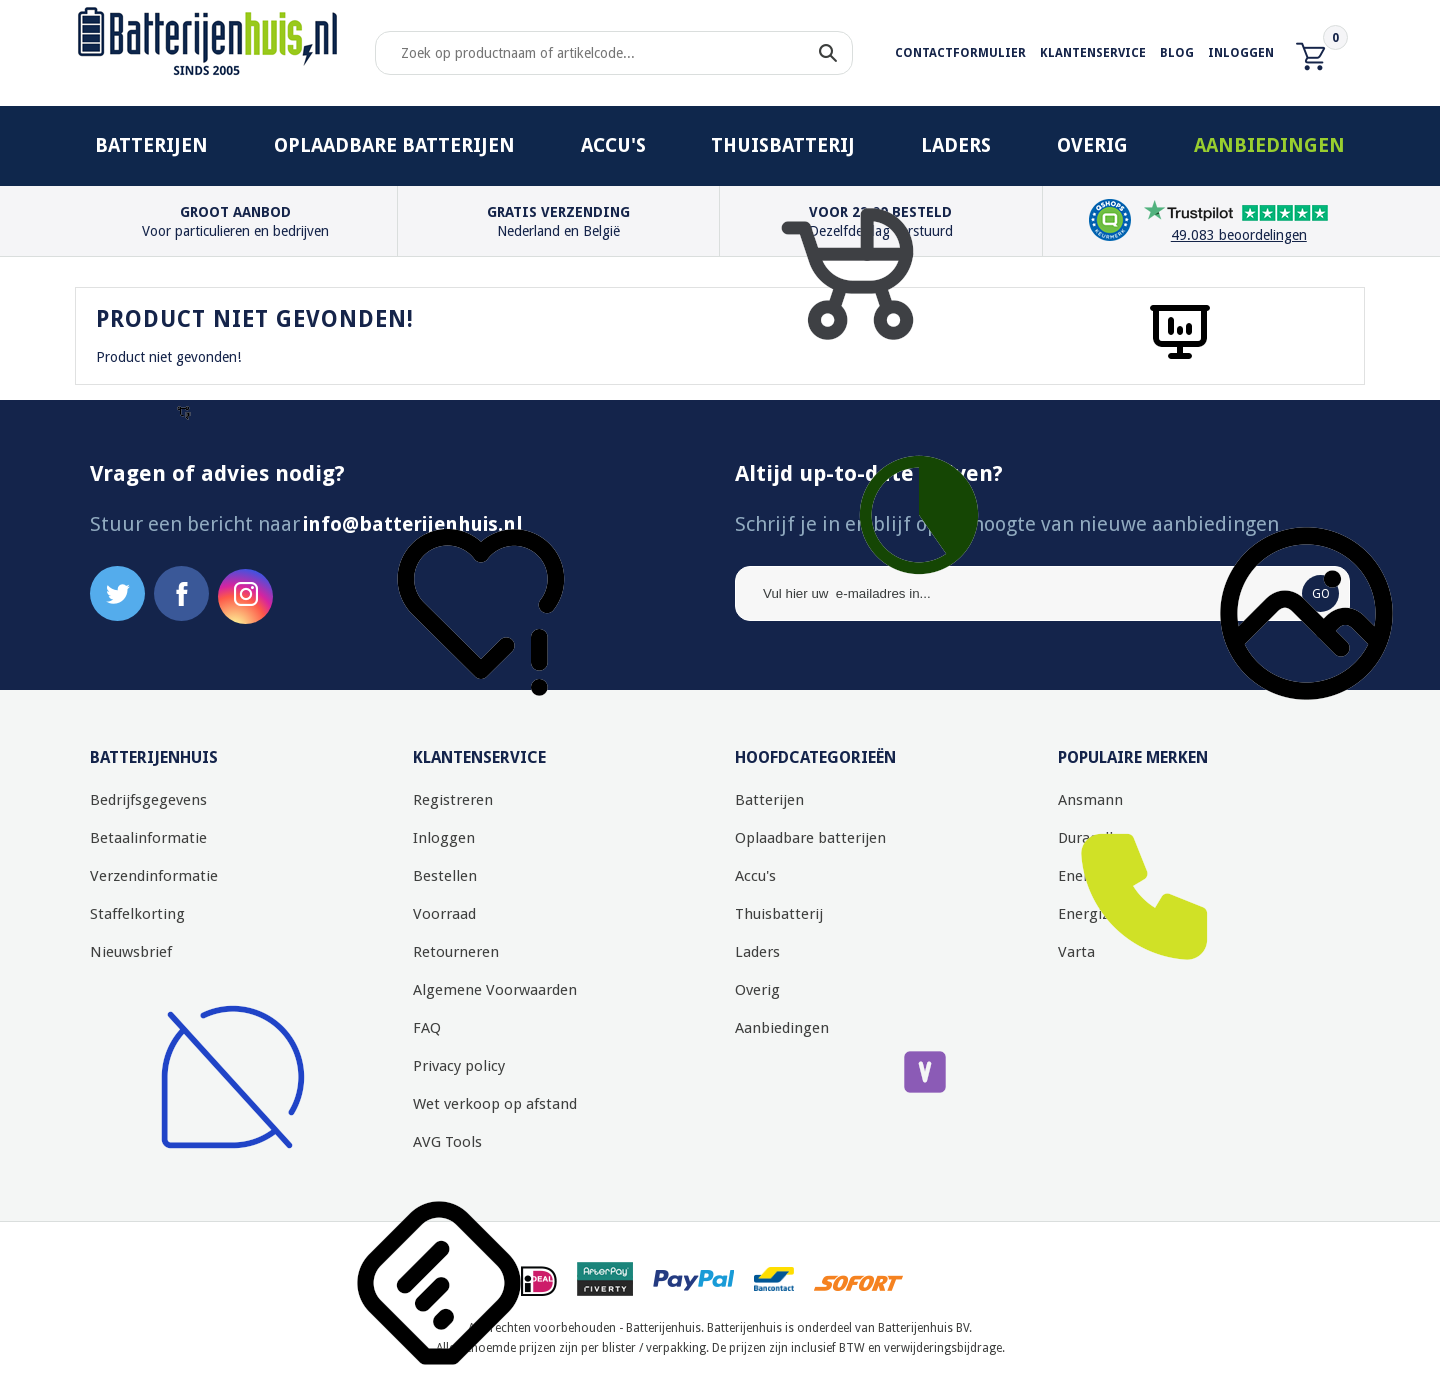 The image size is (1440, 1398). I want to click on indicates items starting with the letter V, so click(925, 1072).